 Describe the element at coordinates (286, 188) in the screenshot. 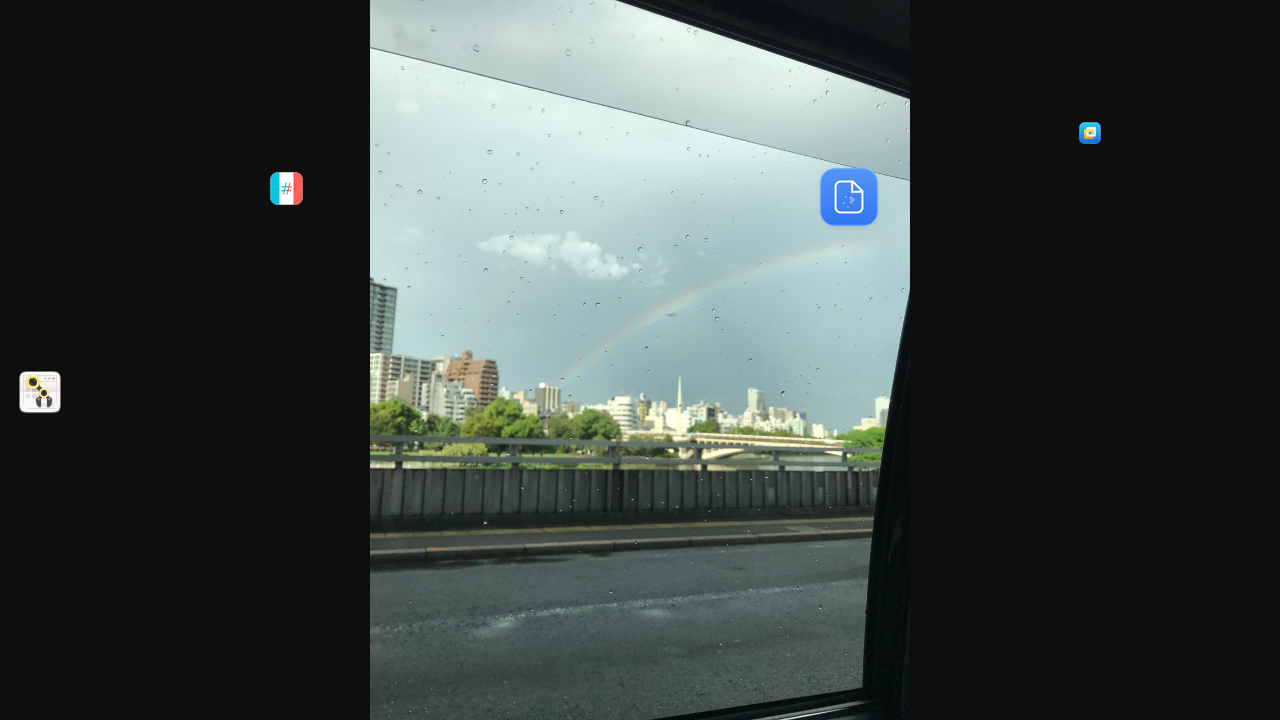

I see `launch ryujinx nintendo switch emulator` at that location.